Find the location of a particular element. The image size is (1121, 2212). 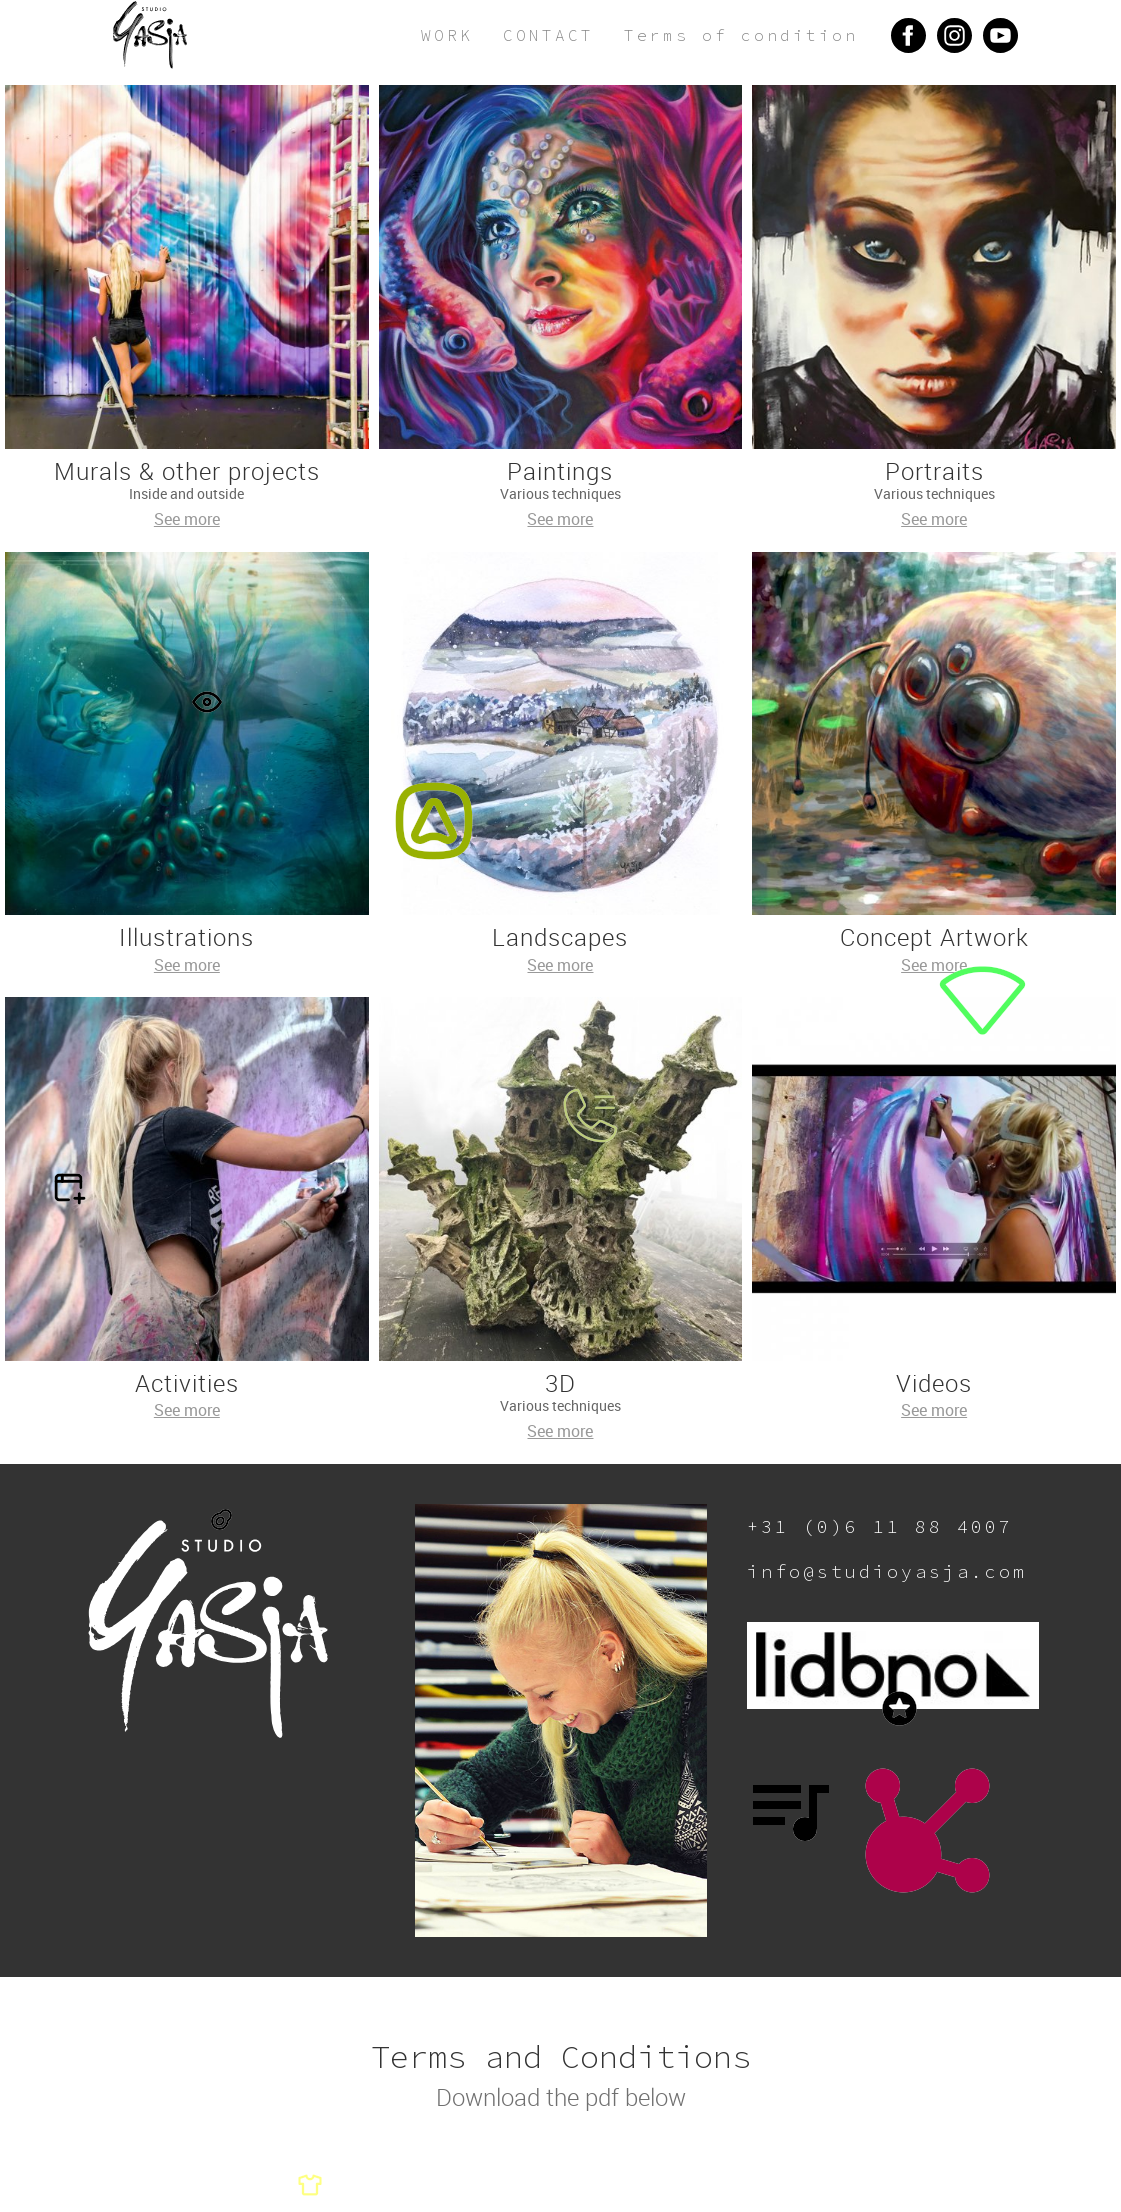

view contact list or phone directory is located at coordinates (591, 1114).